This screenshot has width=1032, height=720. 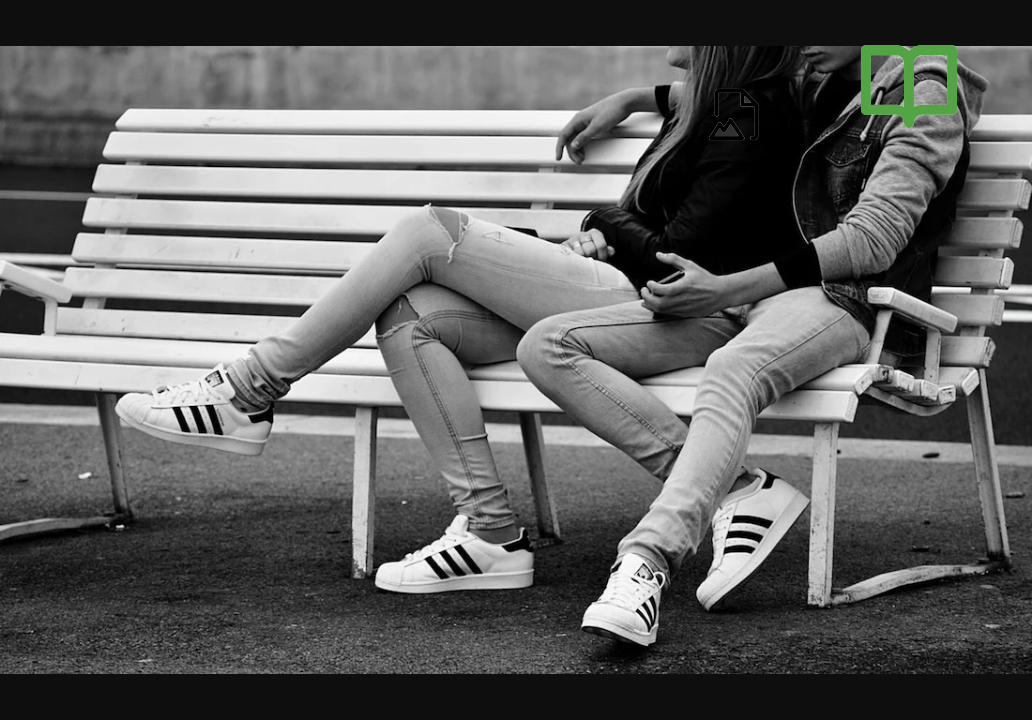 What do you see at coordinates (736, 114) in the screenshot?
I see `view image file` at bounding box center [736, 114].